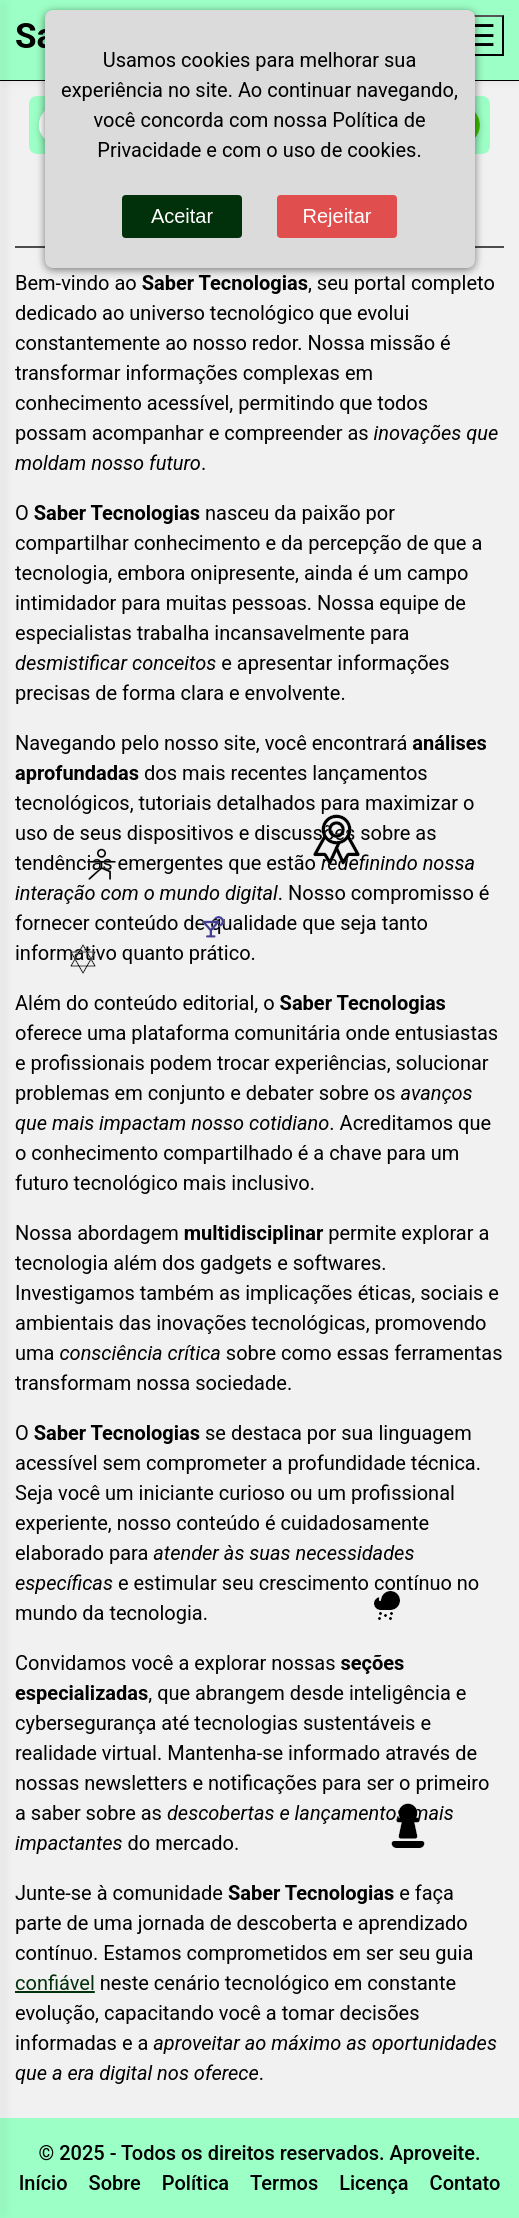 This screenshot has width=519, height=2218. Describe the element at coordinates (83, 959) in the screenshot. I see `indicates Jewish religious content or services` at that location.